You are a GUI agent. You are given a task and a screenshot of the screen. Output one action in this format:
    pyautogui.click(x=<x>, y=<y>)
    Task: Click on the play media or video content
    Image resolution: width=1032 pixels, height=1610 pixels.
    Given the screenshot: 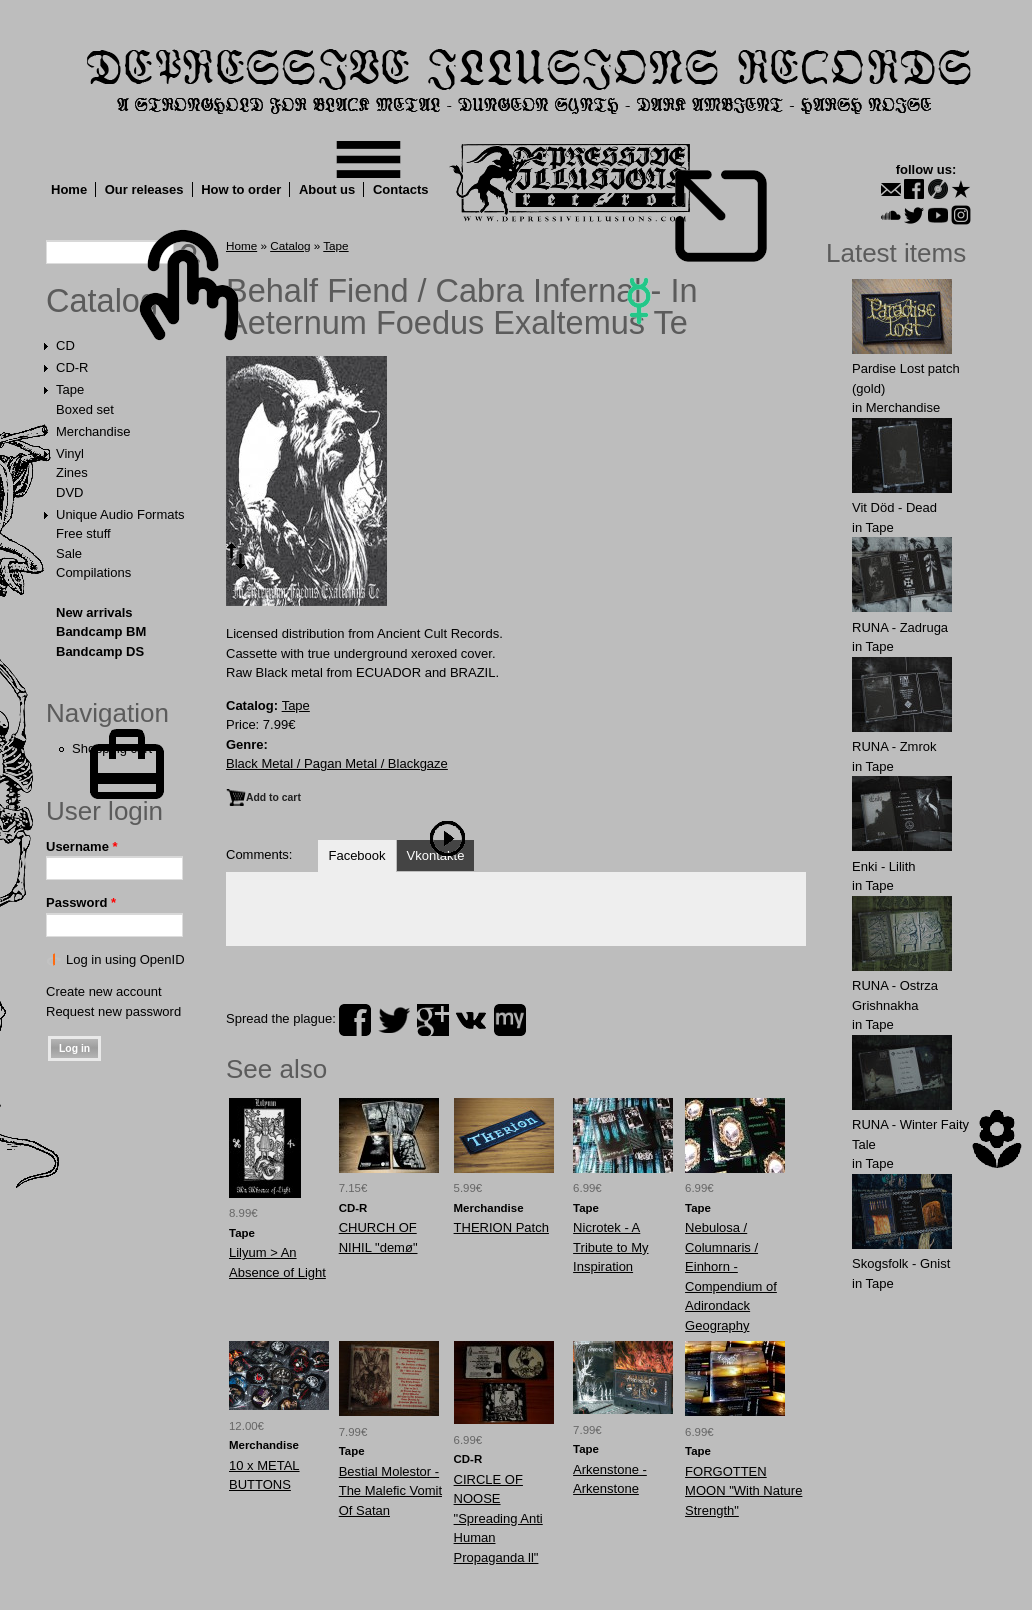 What is the action you would take?
    pyautogui.click(x=447, y=838)
    